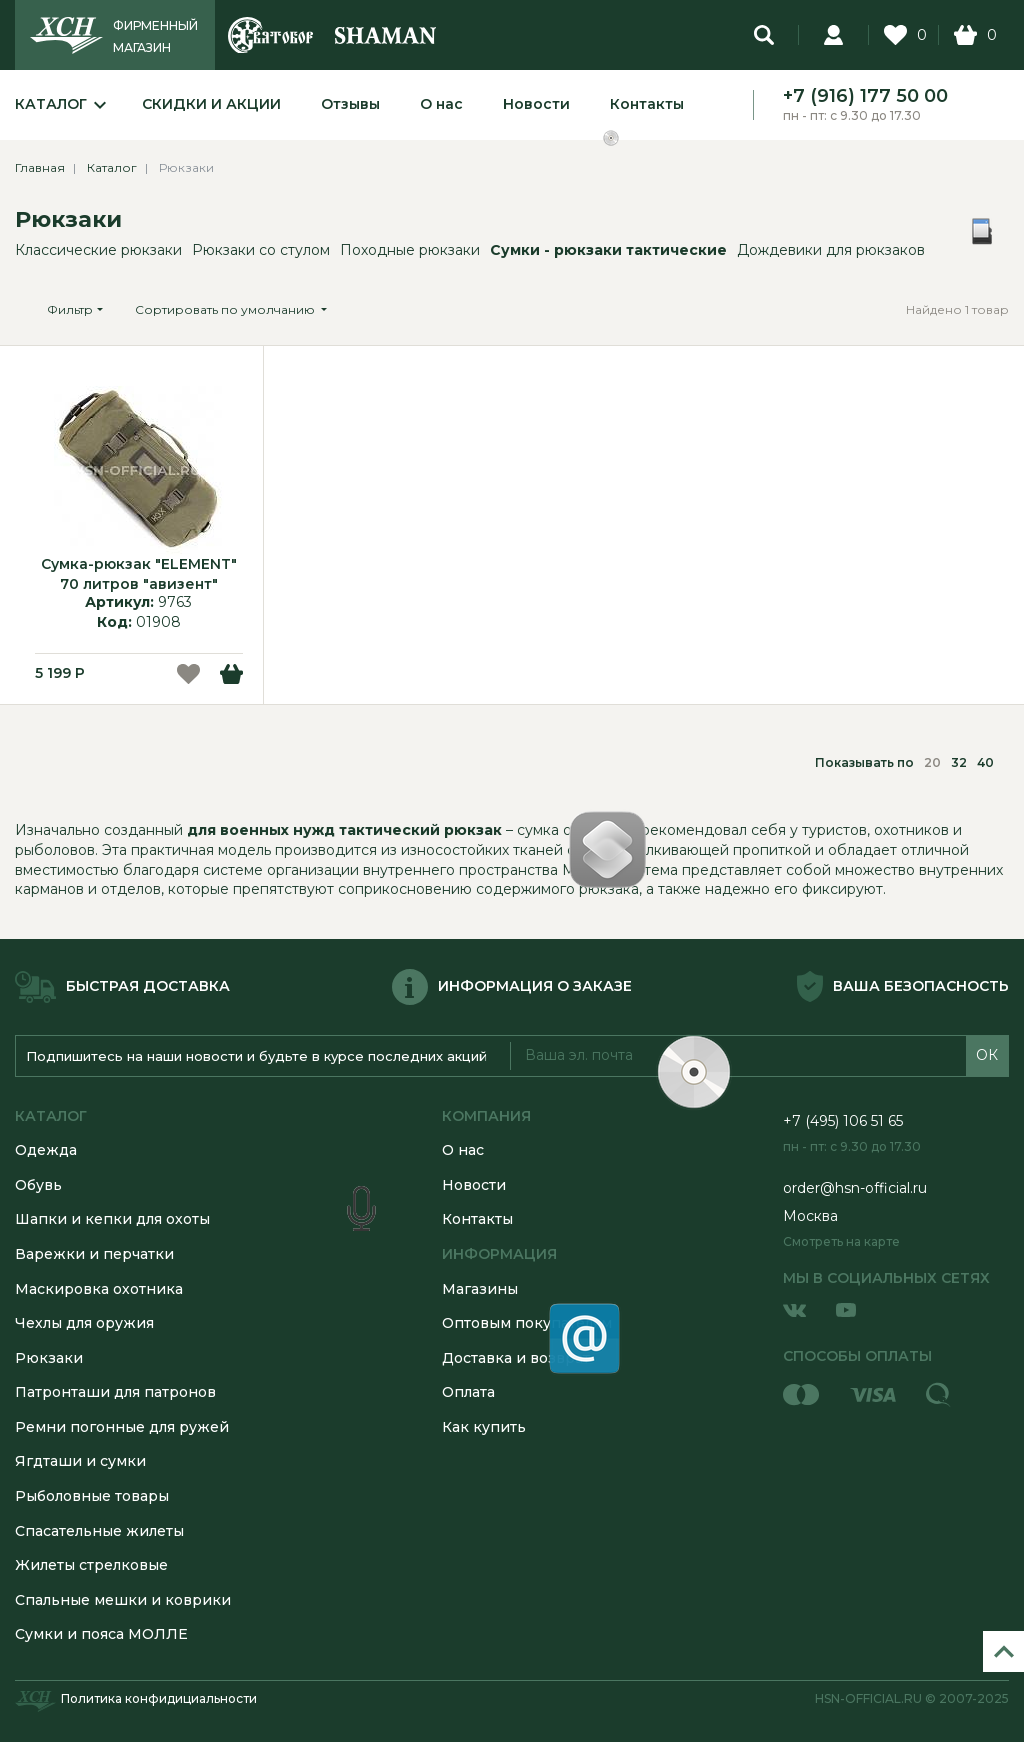 The height and width of the screenshot is (1742, 1024). Describe the element at coordinates (607, 849) in the screenshot. I see `open the shortcuts app` at that location.